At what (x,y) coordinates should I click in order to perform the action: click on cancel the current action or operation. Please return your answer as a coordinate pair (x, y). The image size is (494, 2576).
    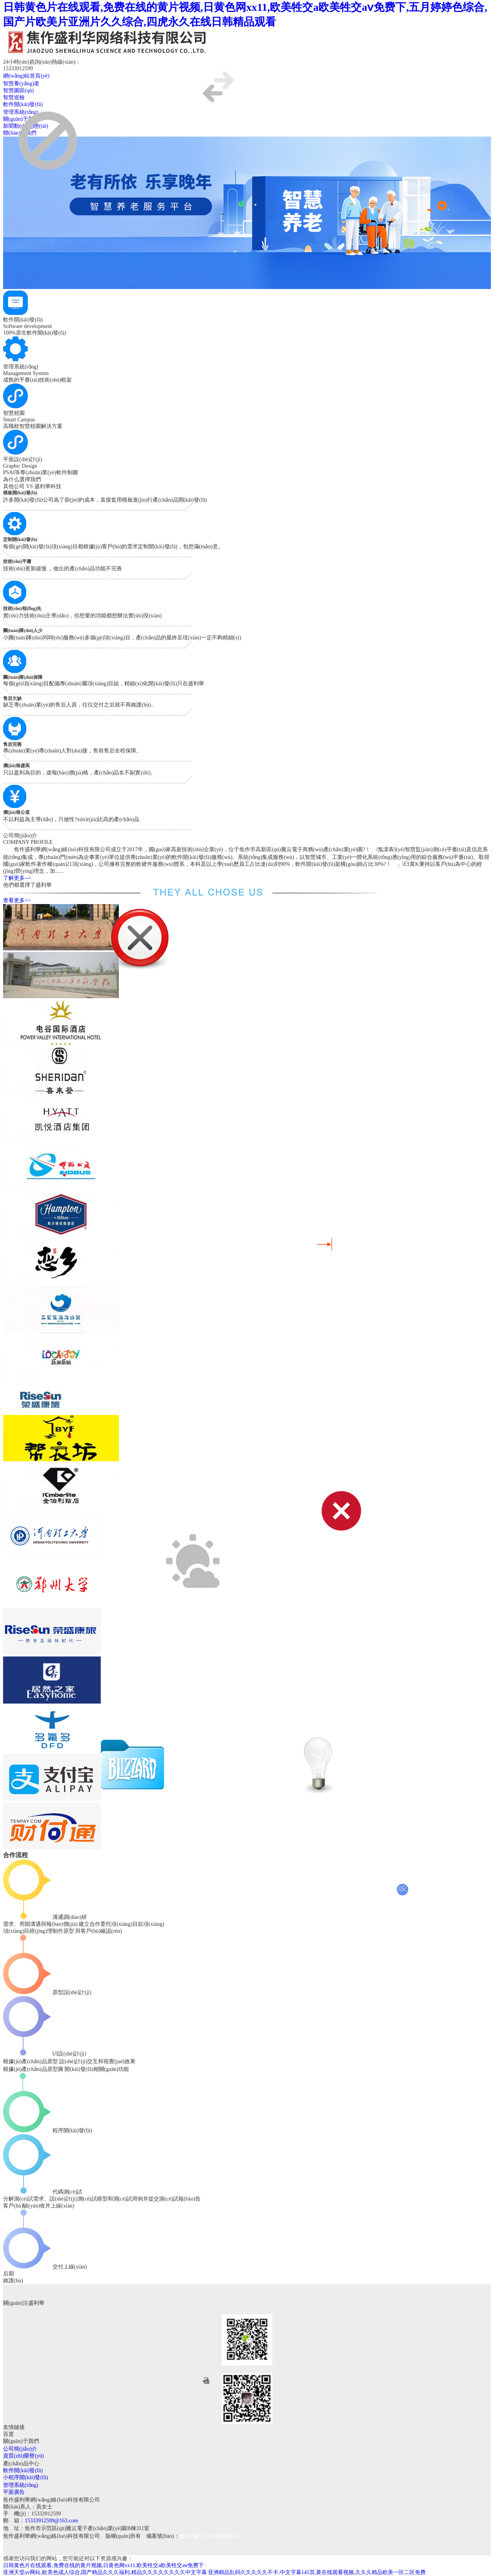
    Looking at the image, I should click on (341, 1511).